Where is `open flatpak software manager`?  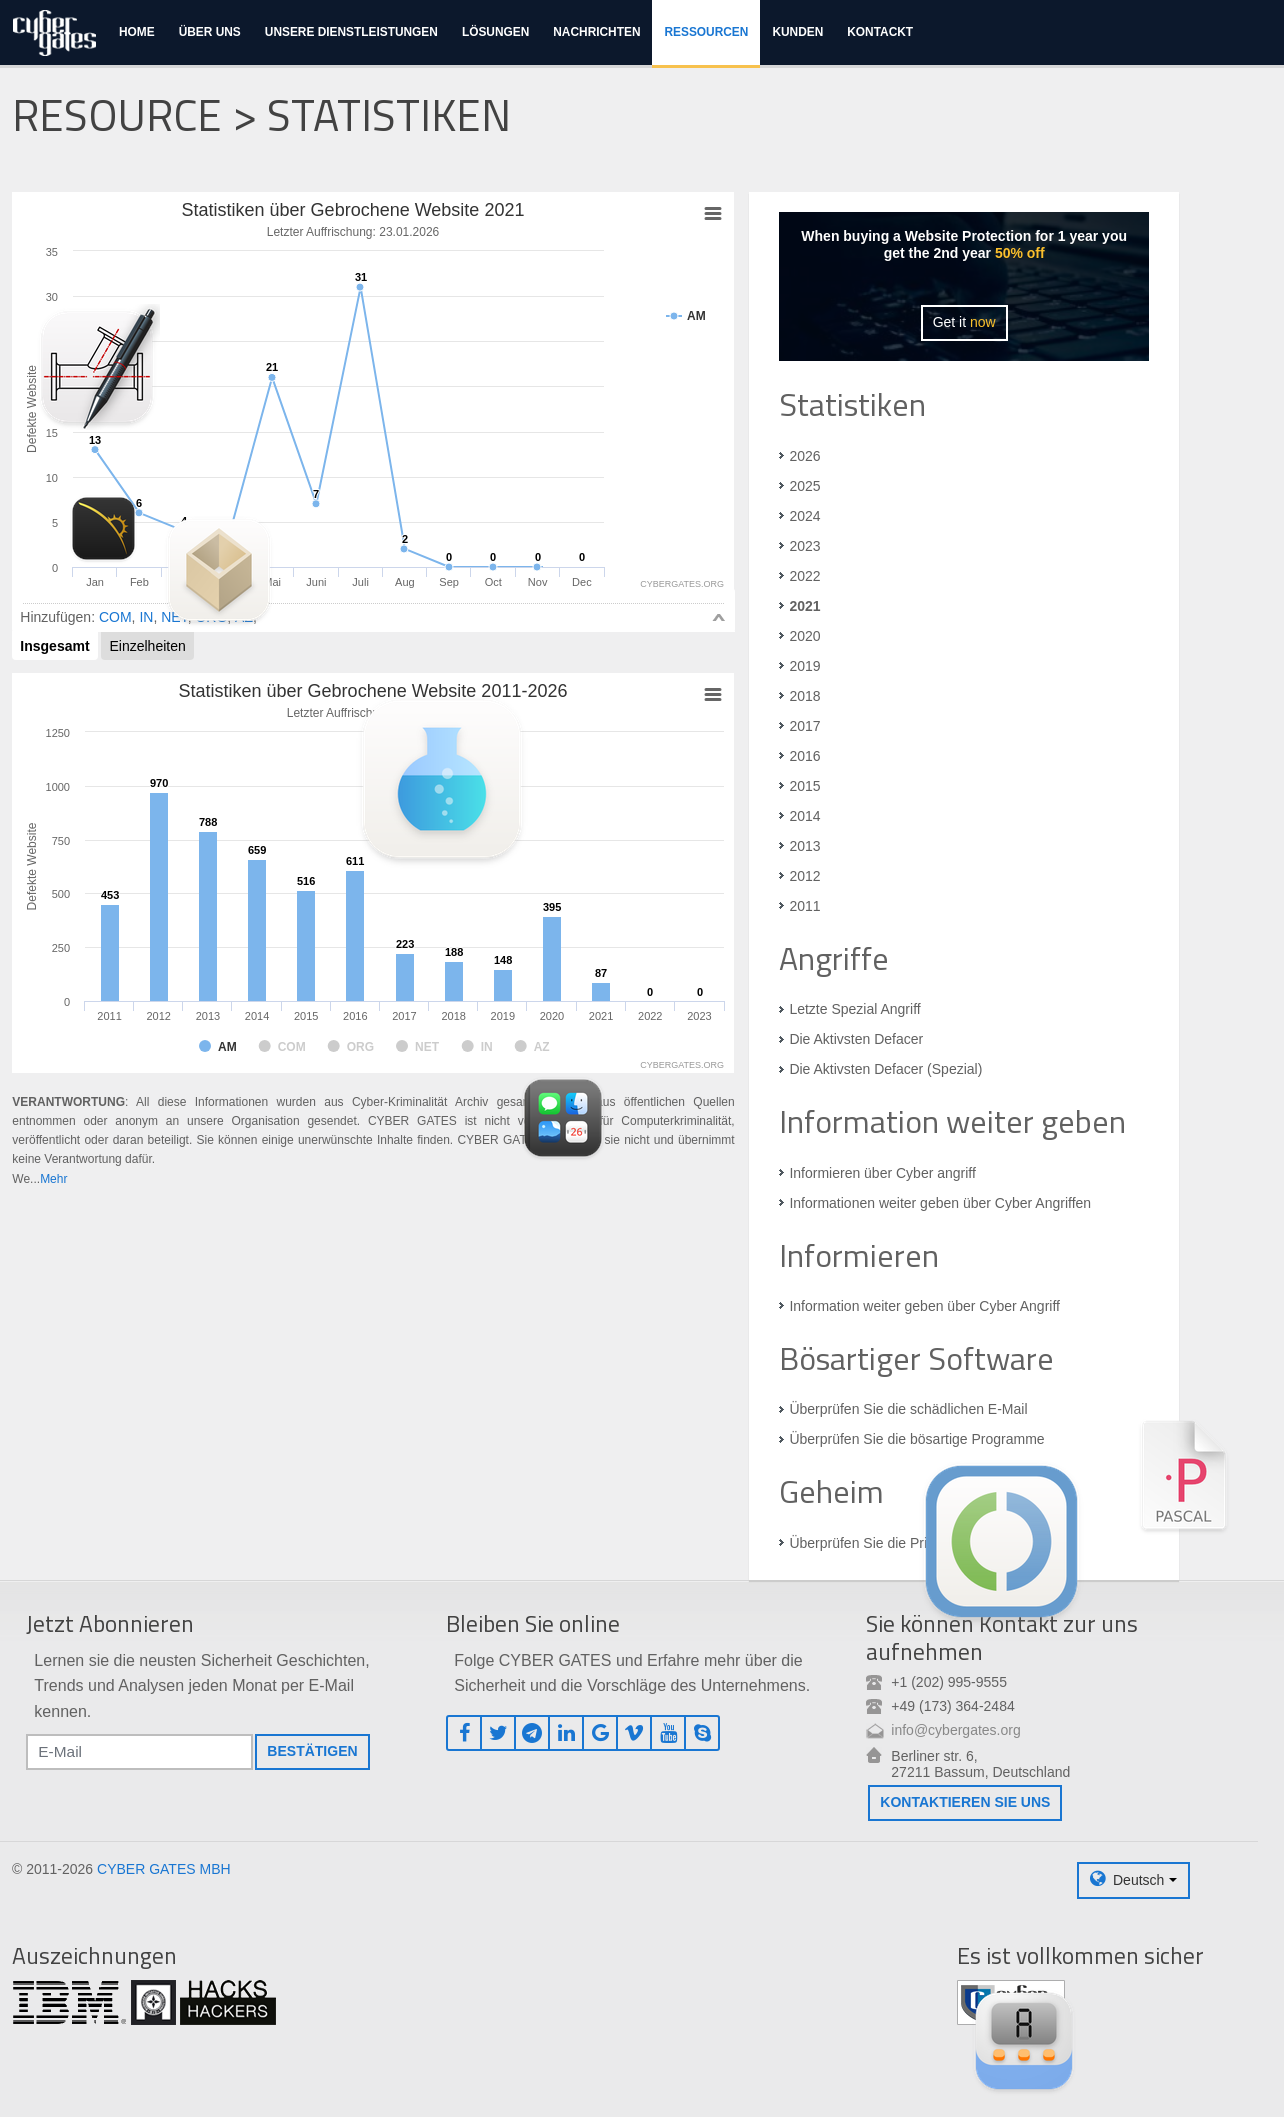 open flatpak software manager is located at coordinates (219, 570).